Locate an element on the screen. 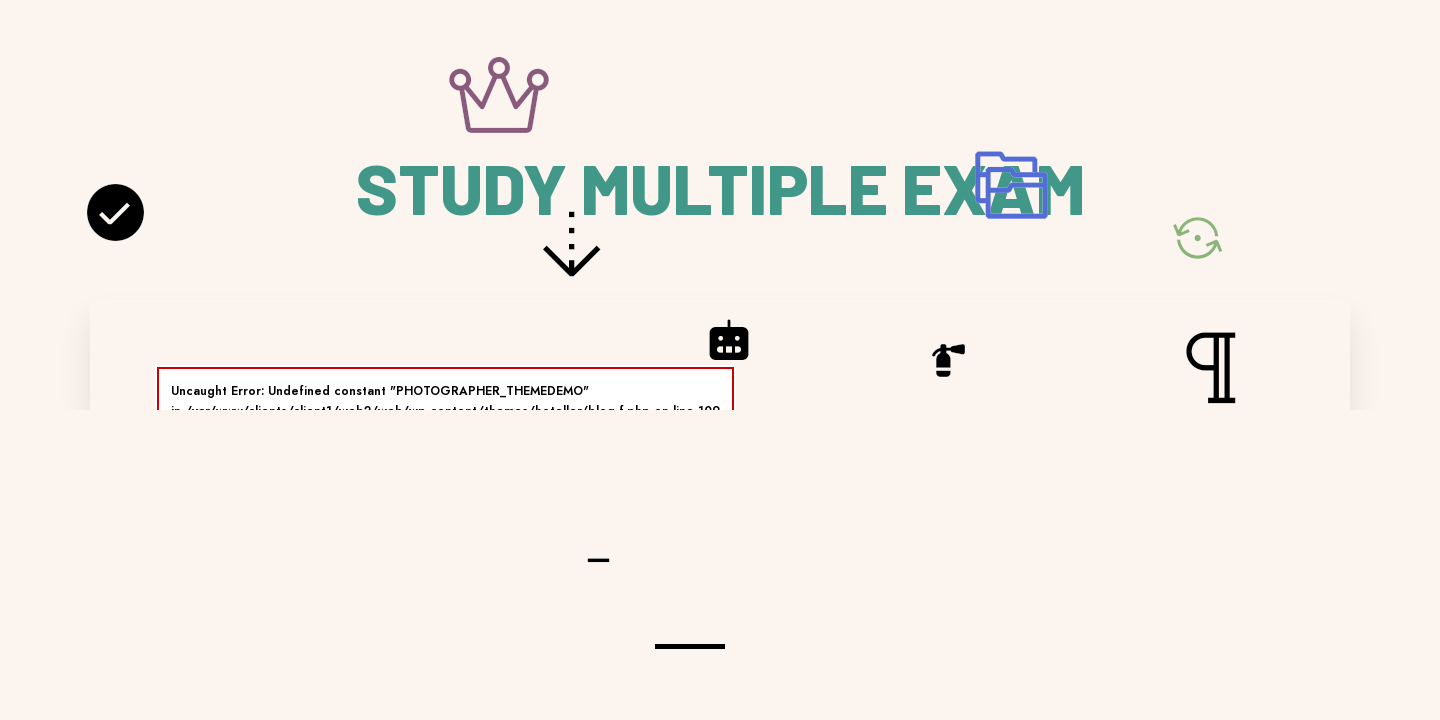  reopen a previously closed issue is located at coordinates (1198, 239).